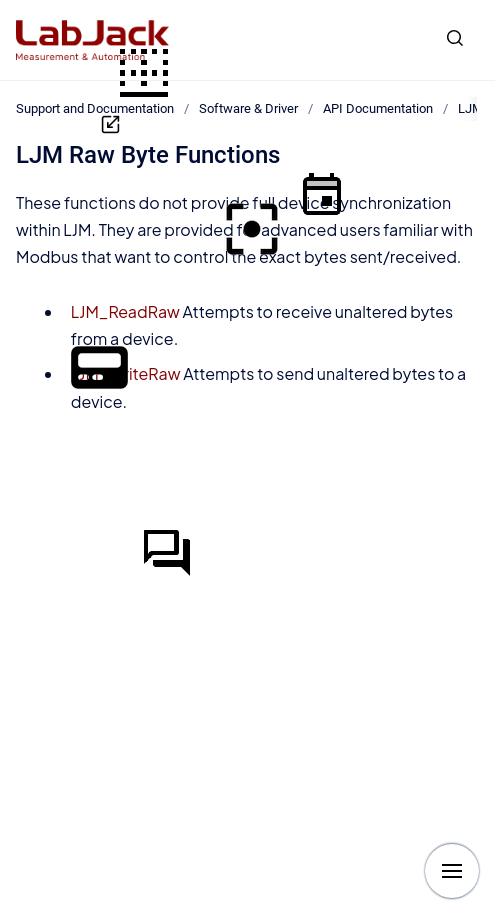 The height and width of the screenshot is (914, 495). What do you see at coordinates (144, 73) in the screenshot?
I see `apply border to bottom edge of cell or table` at bounding box center [144, 73].